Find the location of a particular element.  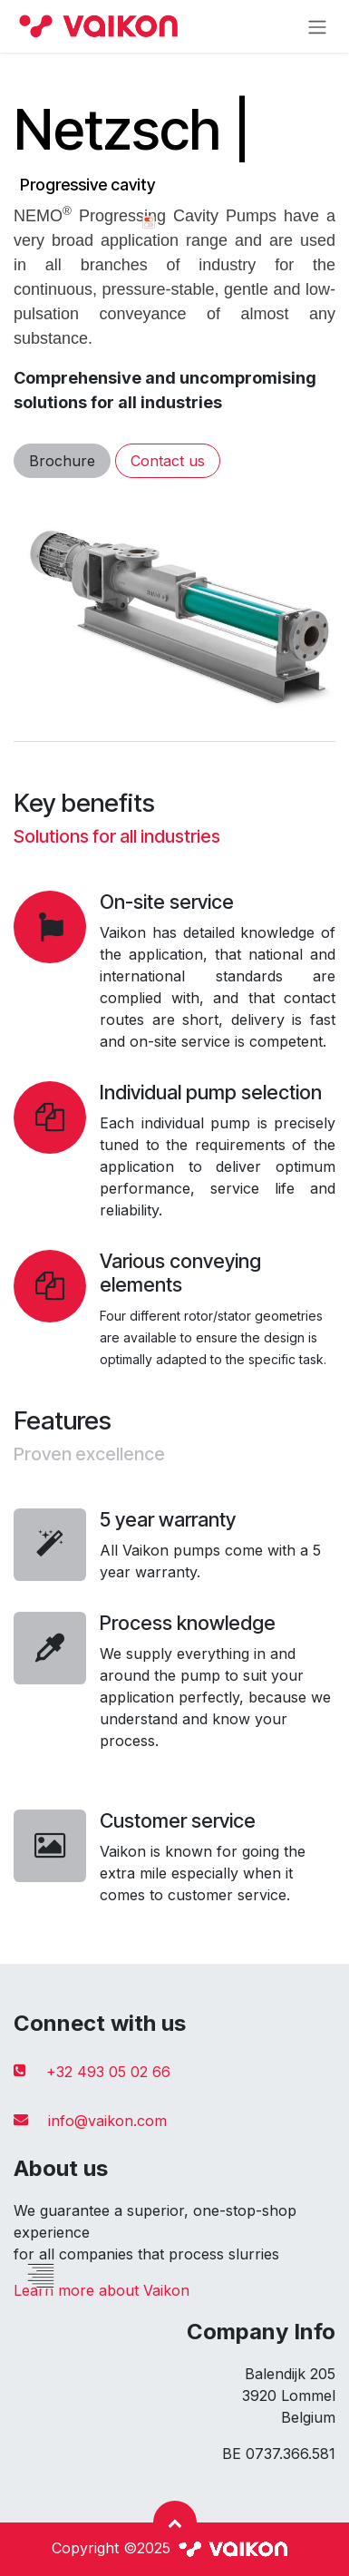

align text to the right margin is located at coordinates (41, 2276).